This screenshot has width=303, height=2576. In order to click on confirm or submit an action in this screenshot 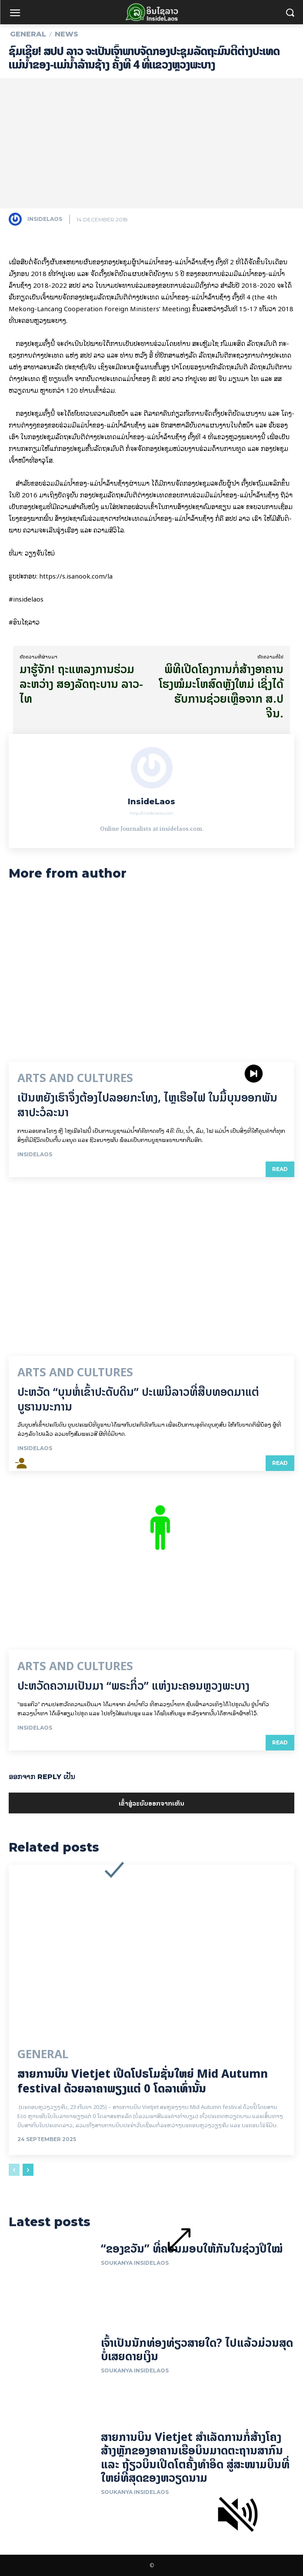, I will do `click(114, 1870)`.